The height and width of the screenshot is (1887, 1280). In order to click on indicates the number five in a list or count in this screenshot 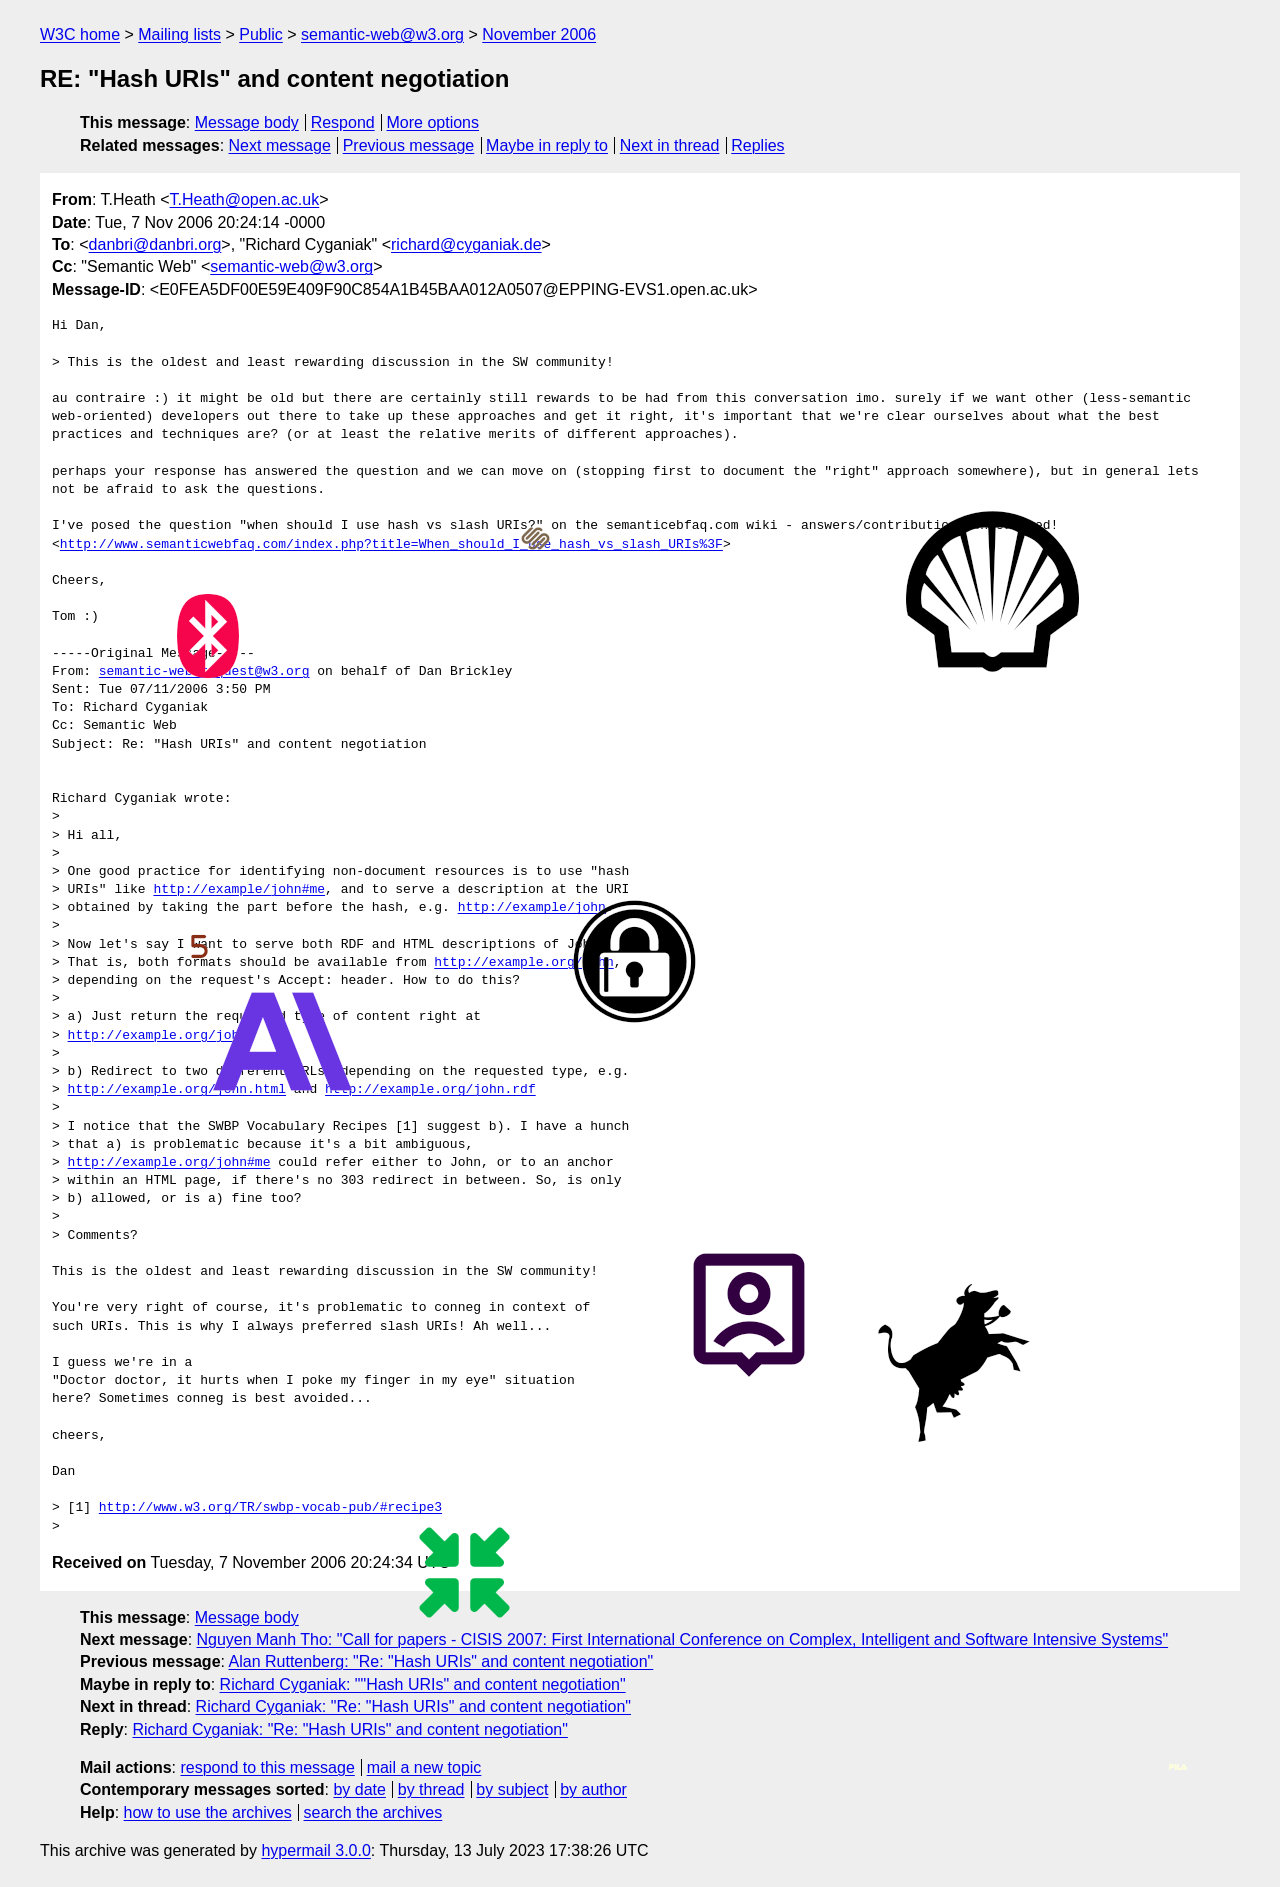, I will do `click(199, 946)`.